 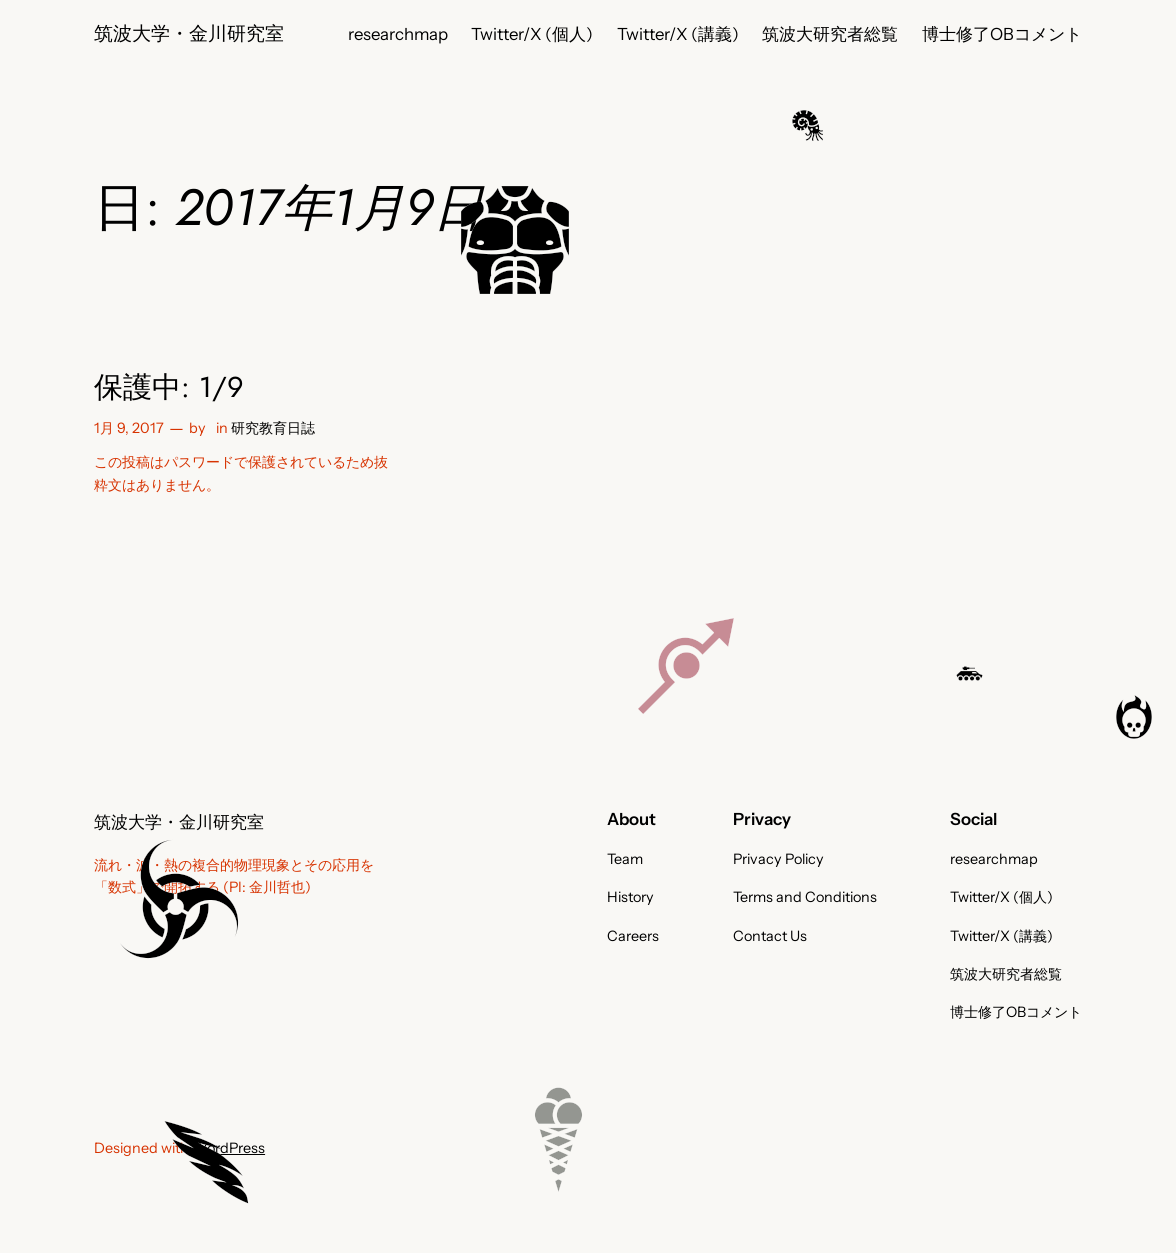 What do you see at coordinates (1134, 717) in the screenshot?
I see `indicates danger or hazard warning in game` at bounding box center [1134, 717].